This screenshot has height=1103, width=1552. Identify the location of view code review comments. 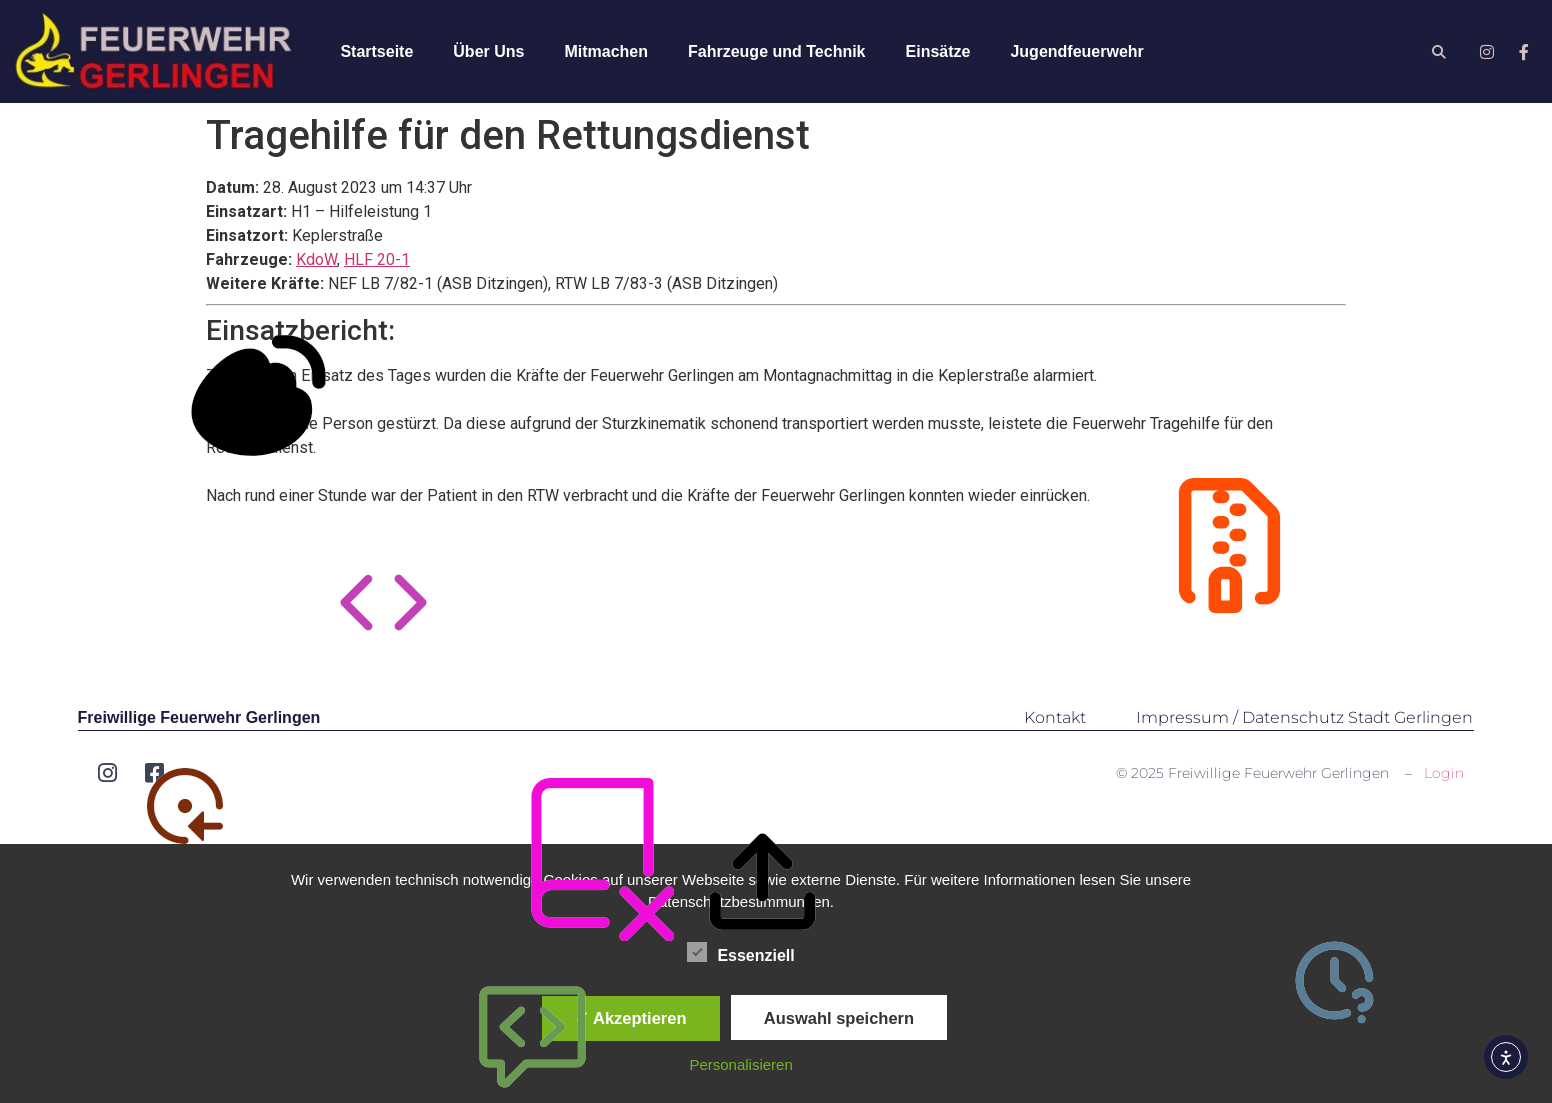
(532, 1034).